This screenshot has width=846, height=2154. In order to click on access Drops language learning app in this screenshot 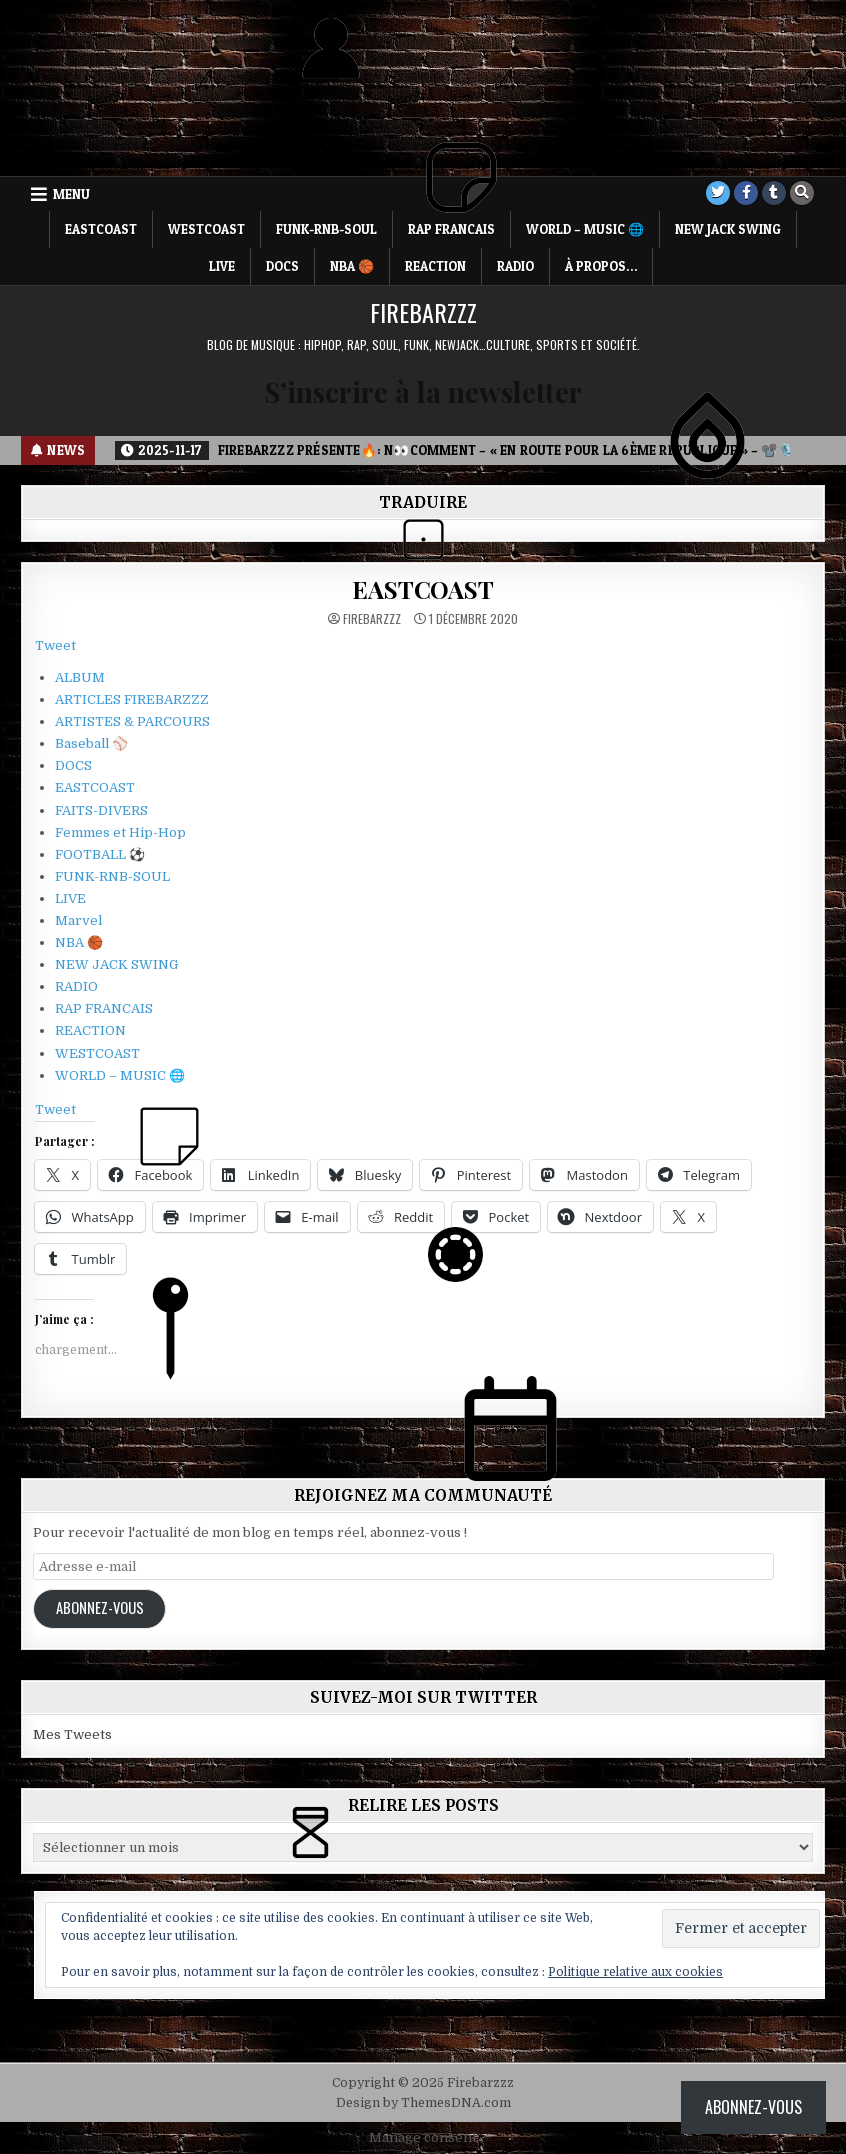, I will do `click(707, 437)`.